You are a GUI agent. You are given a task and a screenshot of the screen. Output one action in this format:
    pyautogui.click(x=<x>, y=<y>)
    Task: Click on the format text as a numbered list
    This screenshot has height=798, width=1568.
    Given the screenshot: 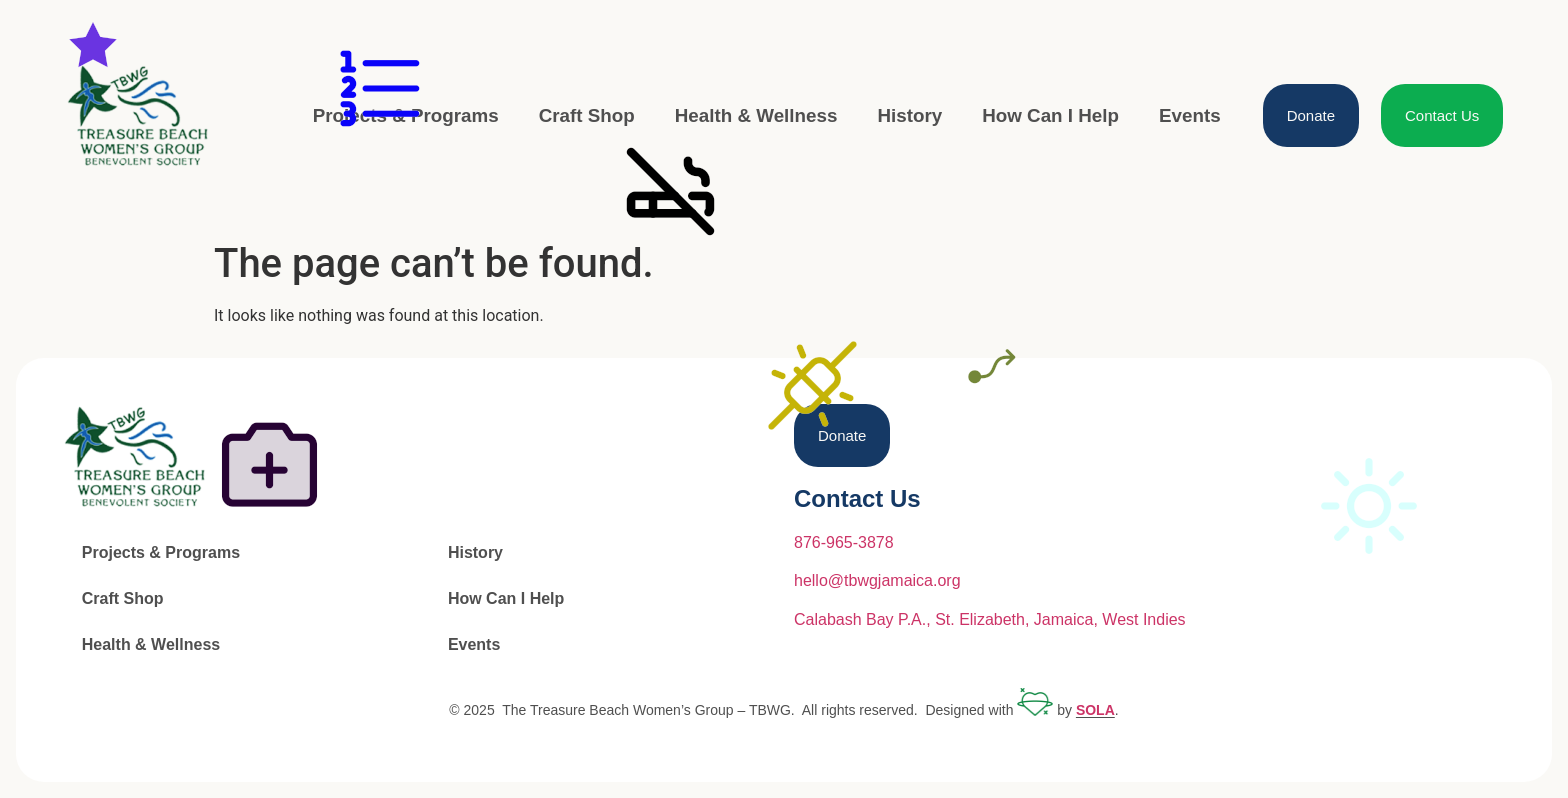 What is the action you would take?
    pyautogui.click(x=381, y=88)
    